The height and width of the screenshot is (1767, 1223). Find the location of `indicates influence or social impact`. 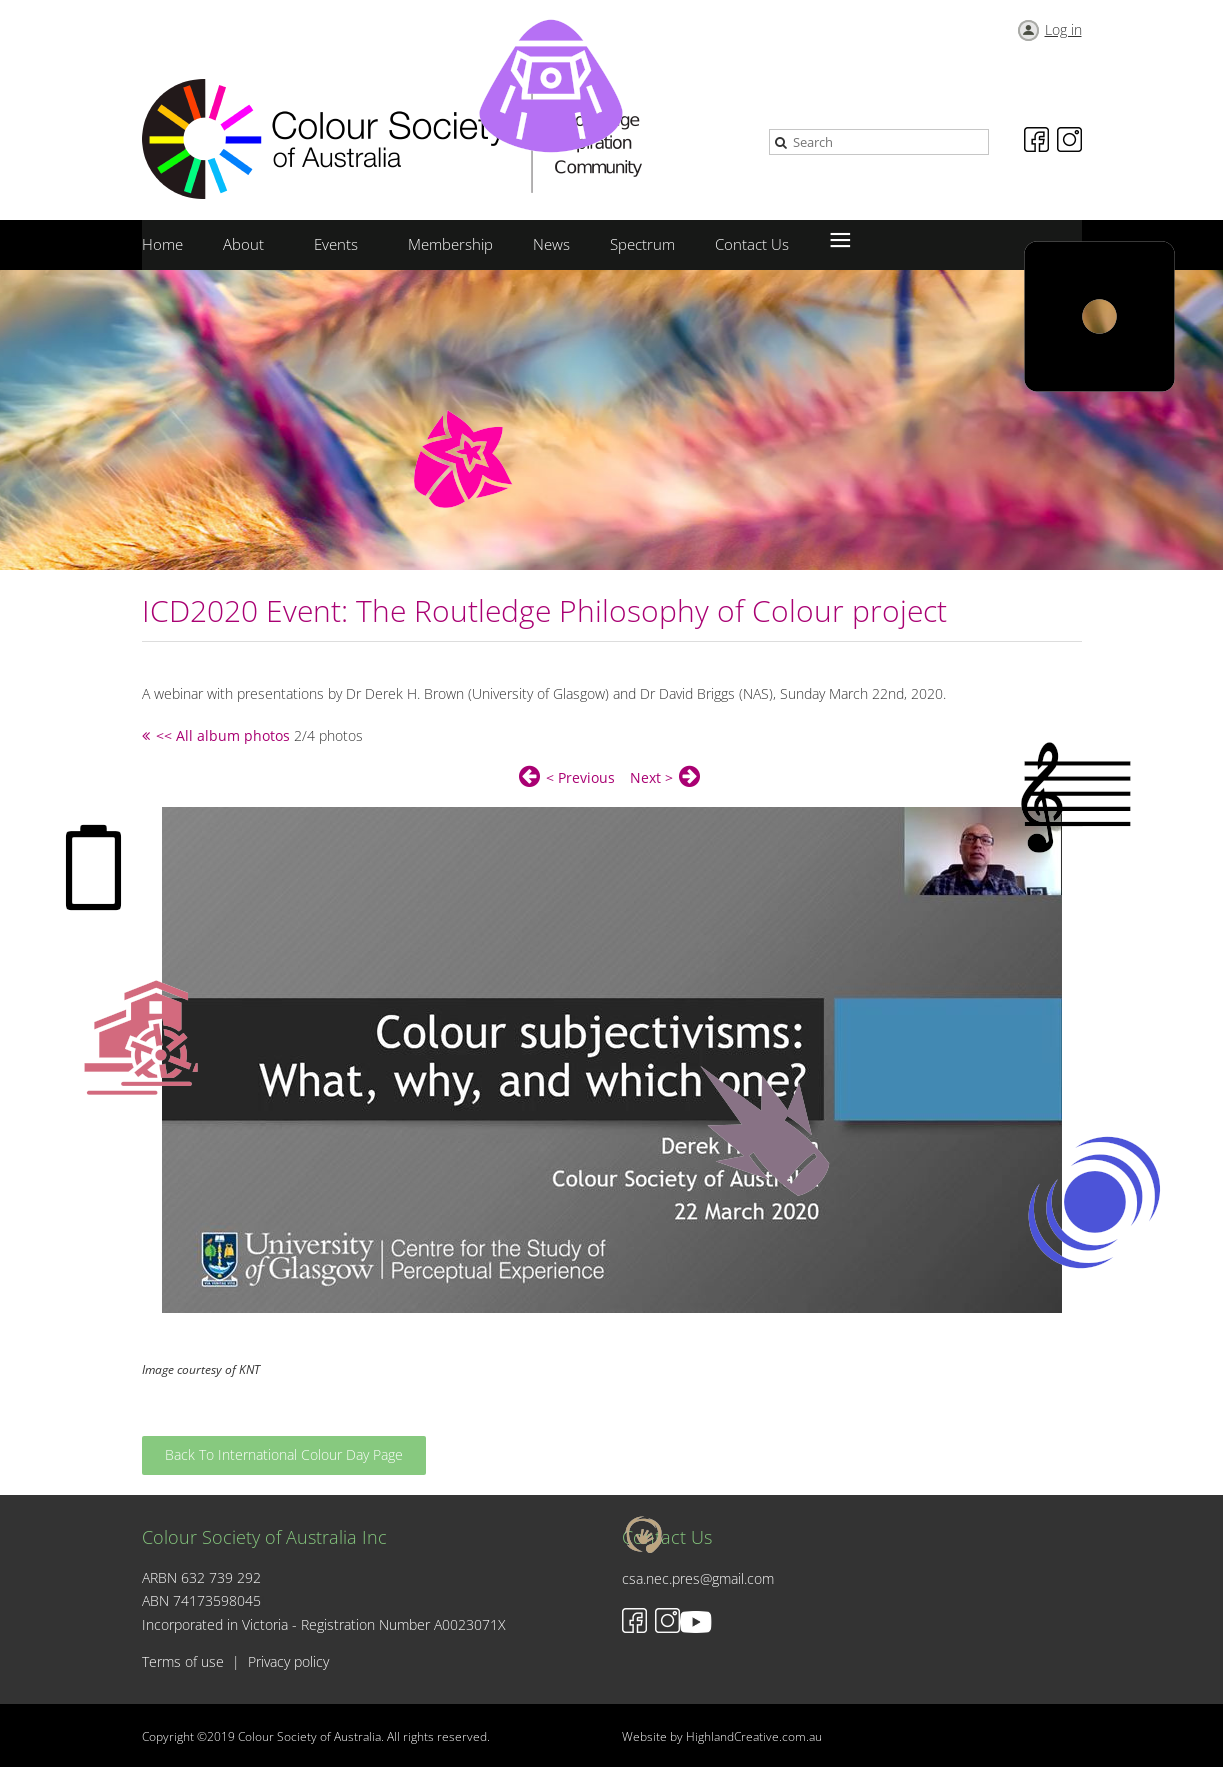

indicates influence or social impact is located at coordinates (764, 1131).